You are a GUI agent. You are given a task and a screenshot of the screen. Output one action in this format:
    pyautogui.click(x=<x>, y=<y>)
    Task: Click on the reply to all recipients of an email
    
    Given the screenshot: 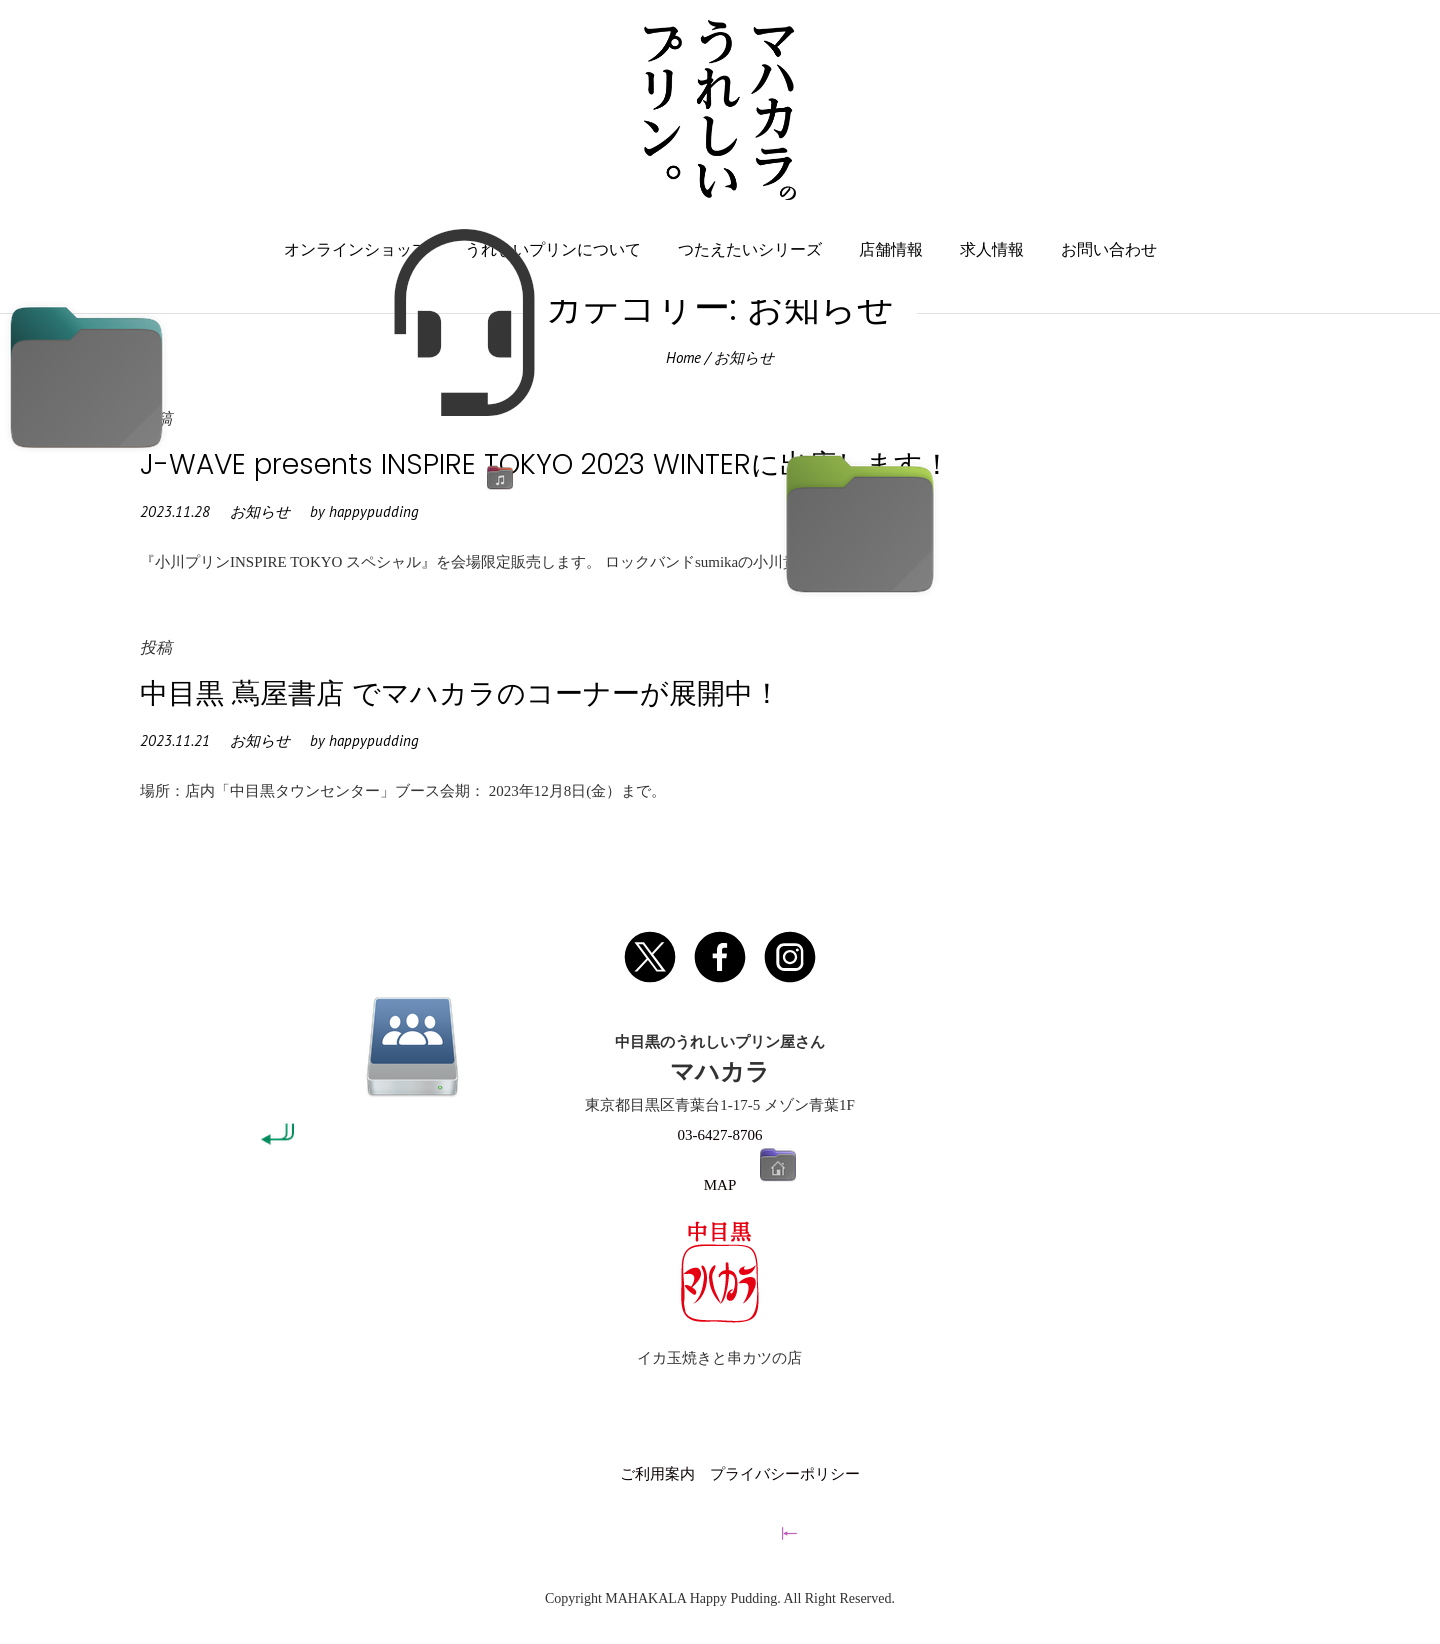 What is the action you would take?
    pyautogui.click(x=277, y=1132)
    